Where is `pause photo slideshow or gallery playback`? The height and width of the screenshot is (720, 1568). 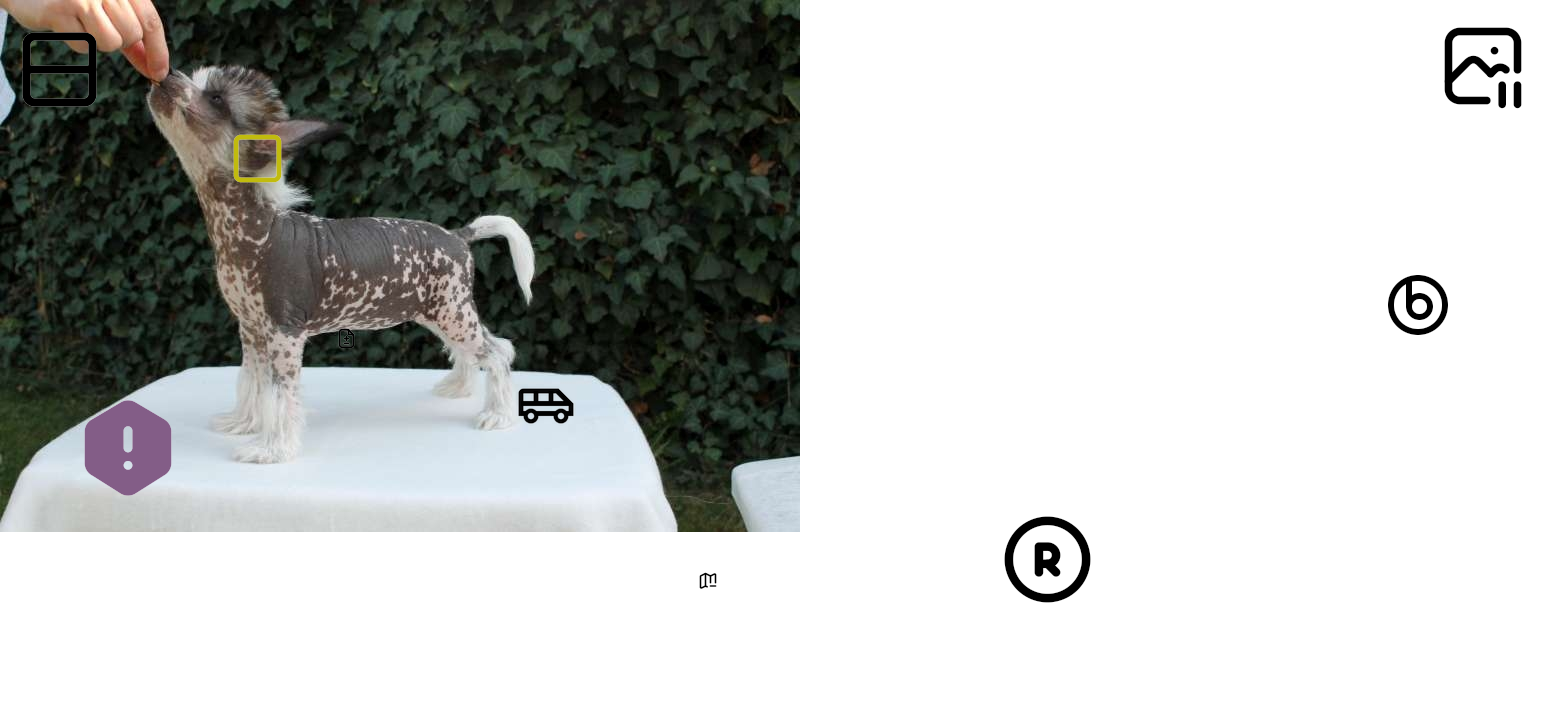 pause photo slideshow or gallery playback is located at coordinates (1483, 66).